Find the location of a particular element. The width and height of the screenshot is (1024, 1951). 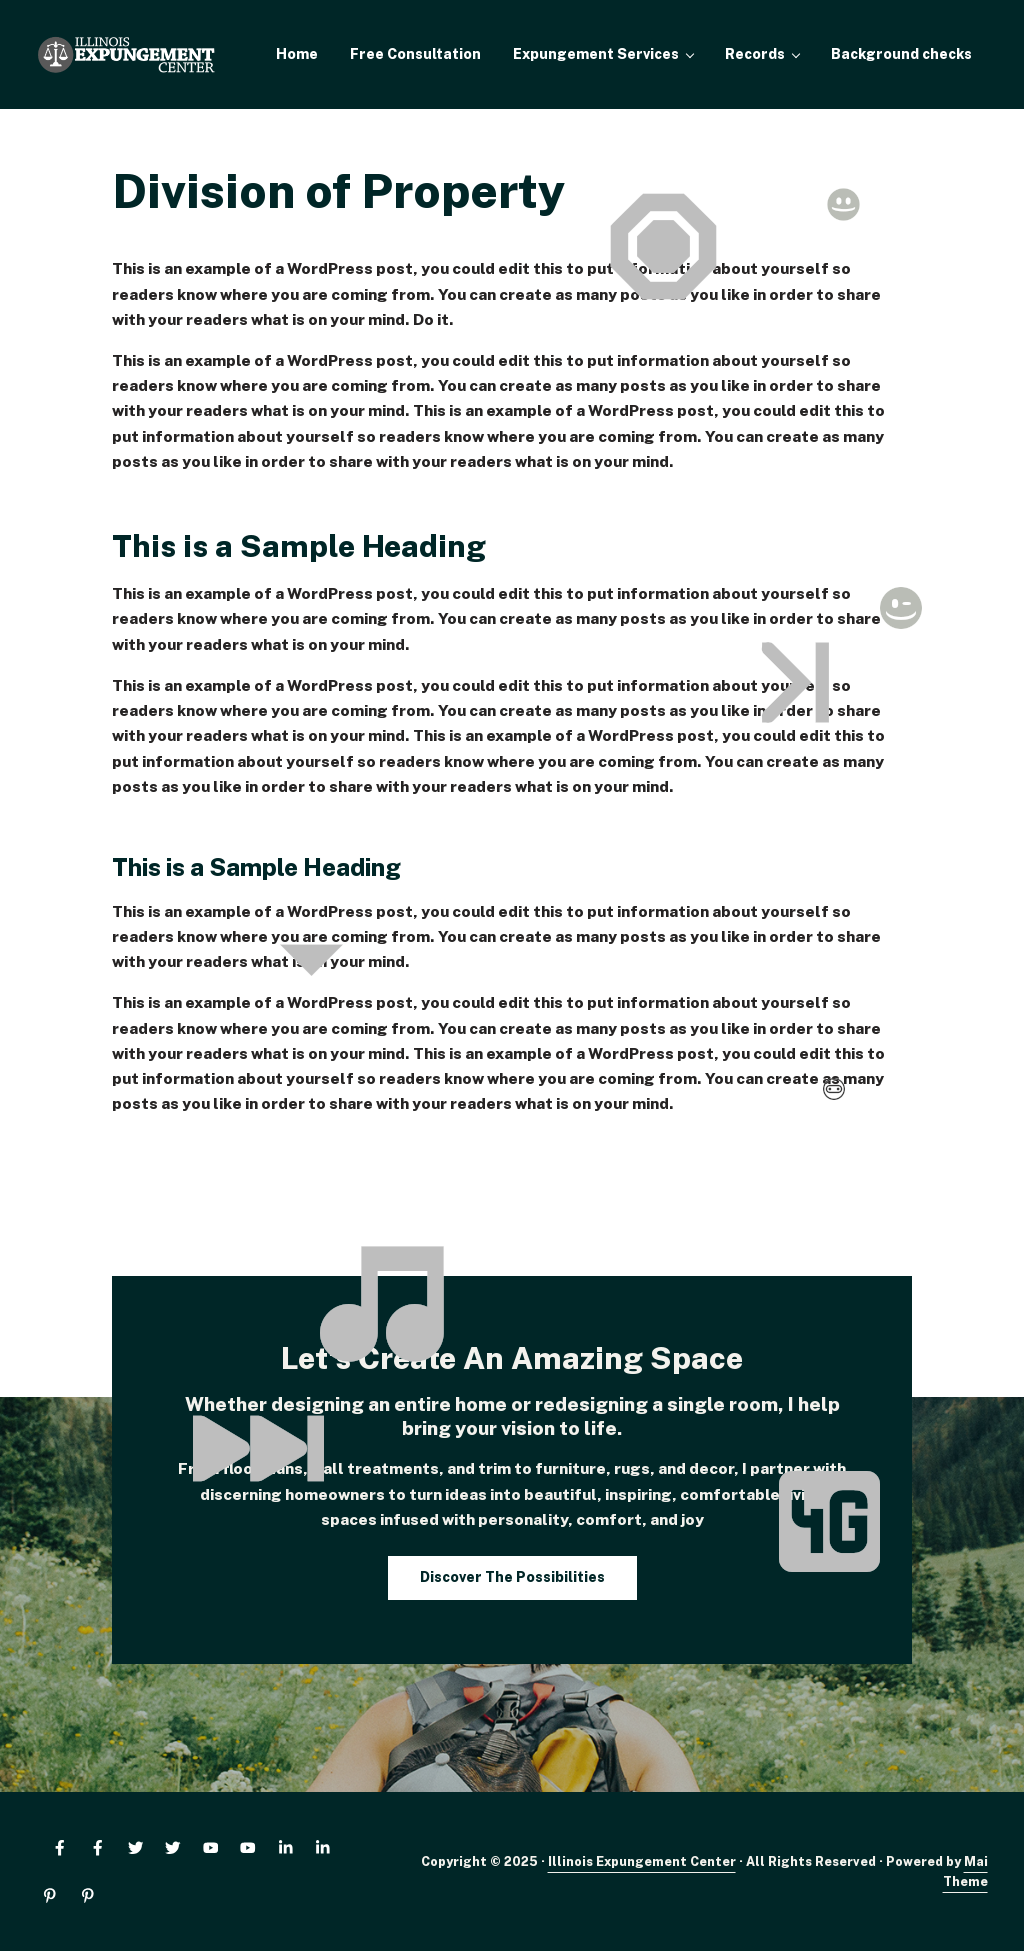

skip to the end of a list or playlist is located at coordinates (795, 682).